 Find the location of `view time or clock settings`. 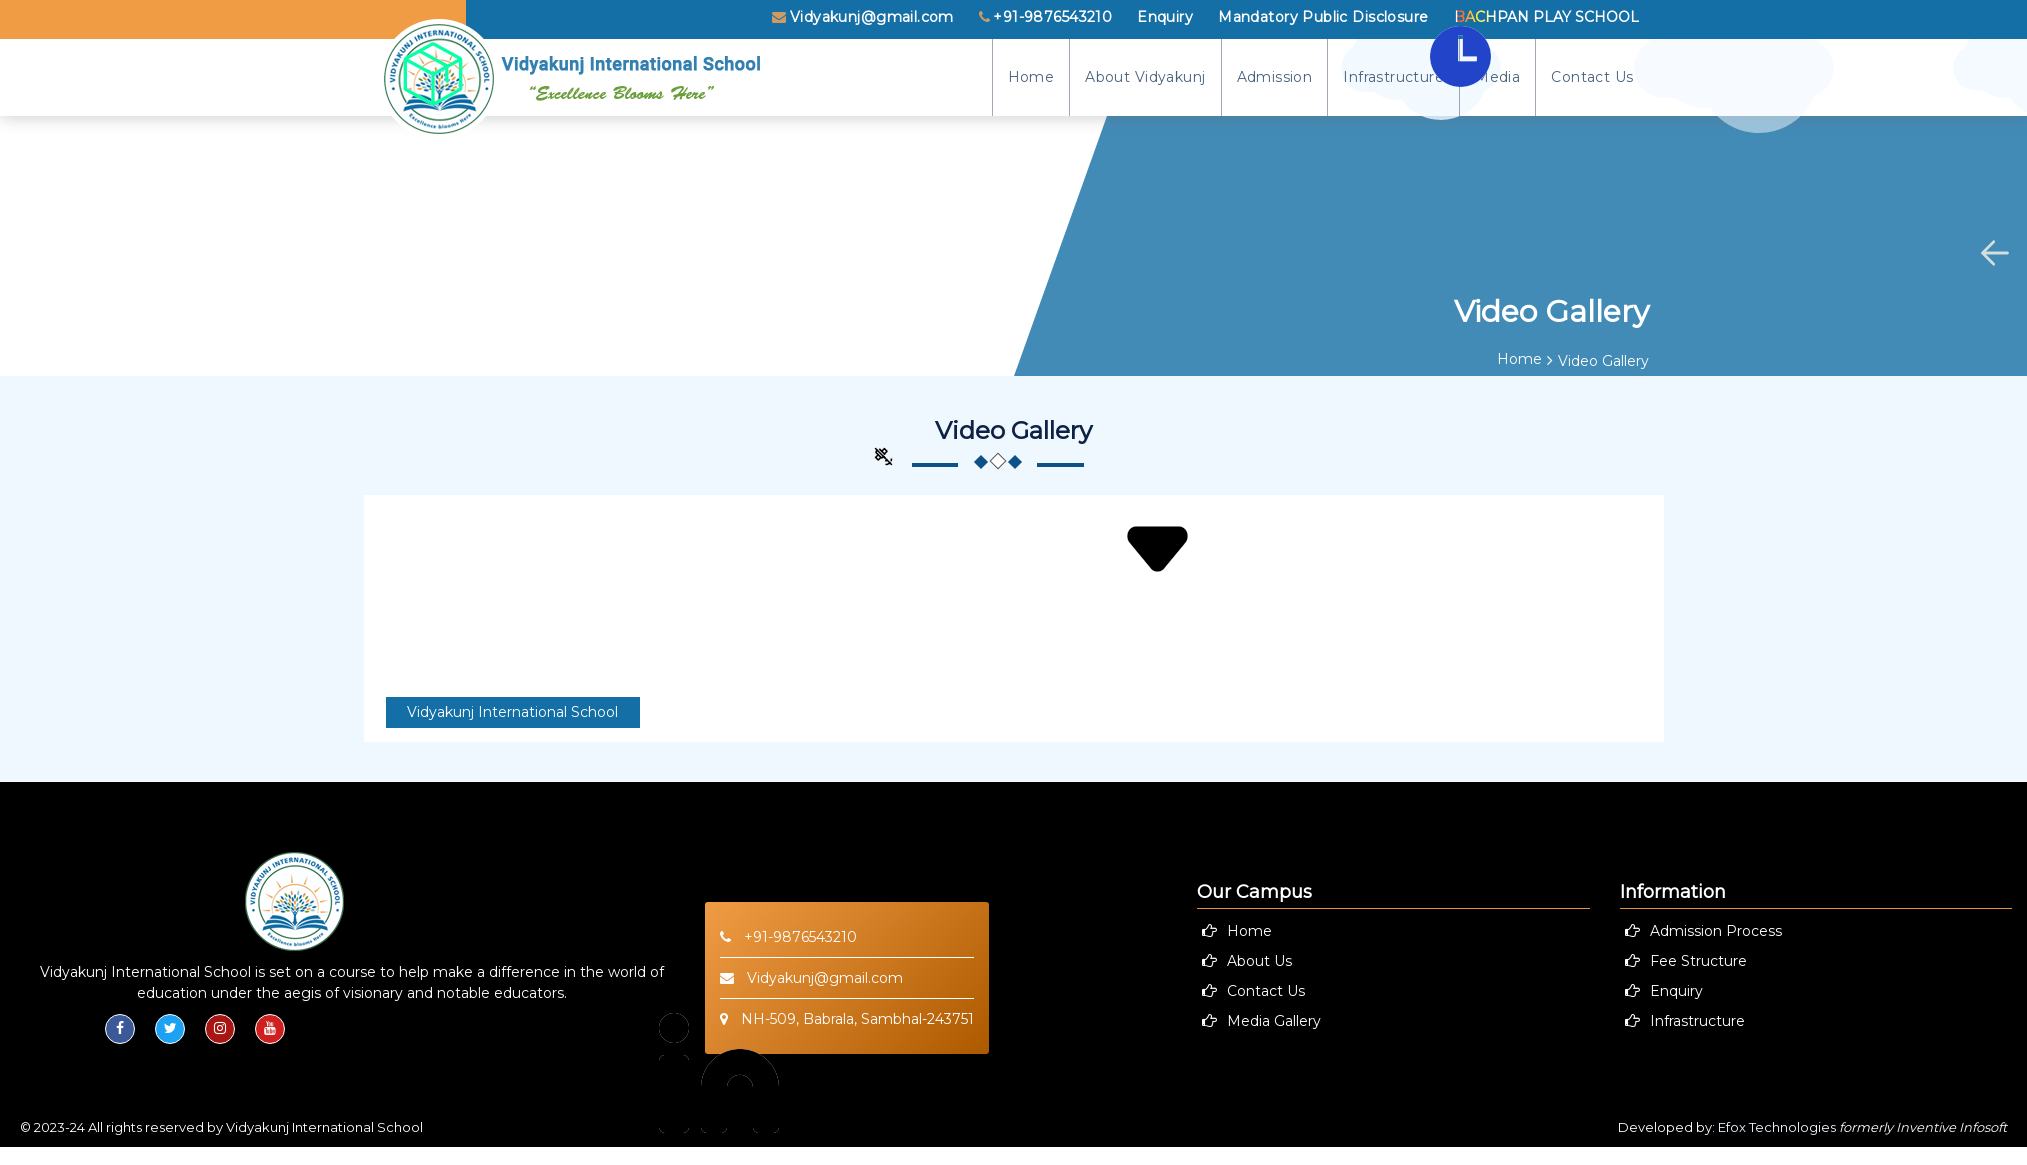

view time or clock settings is located at coordinates (1460, 56).